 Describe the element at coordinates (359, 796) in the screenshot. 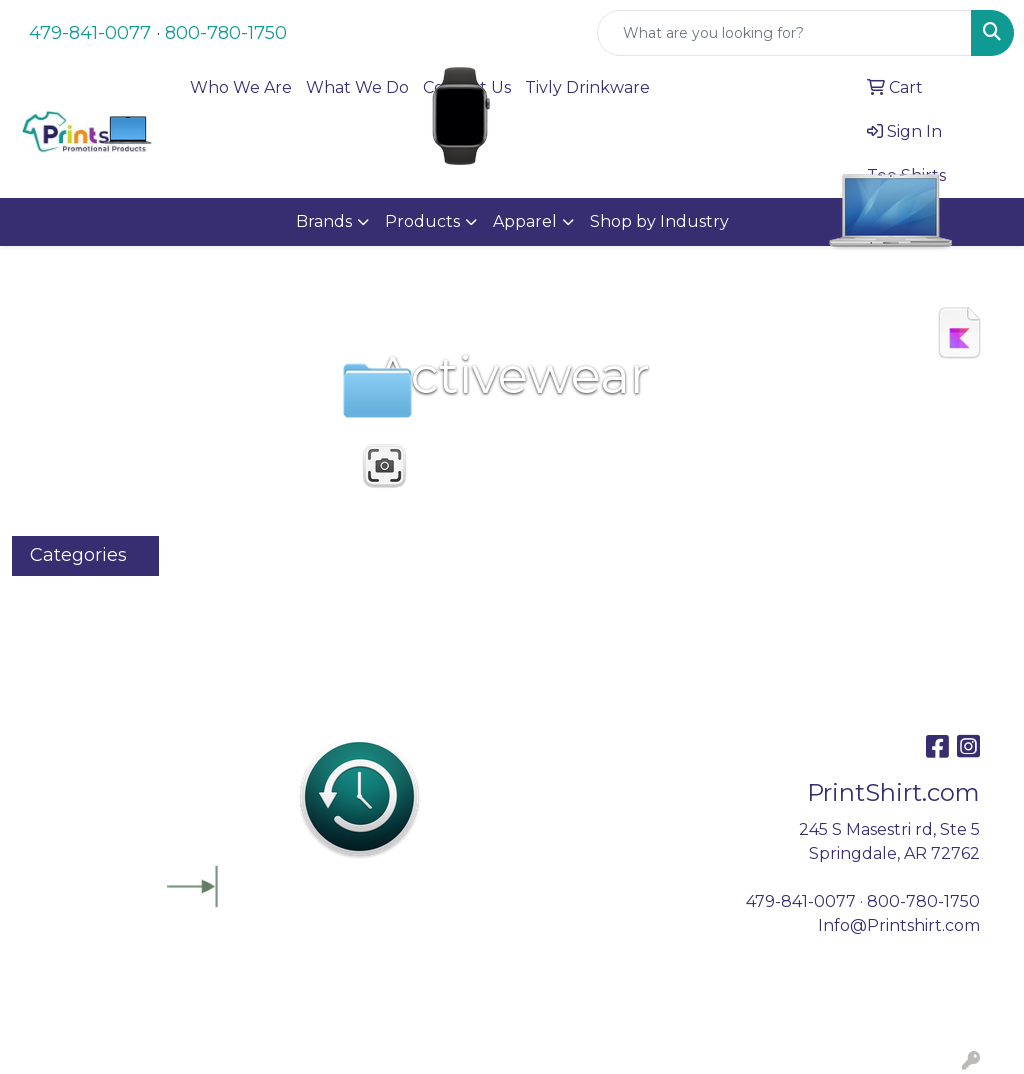

I see `open time machine backup settings` at that location.